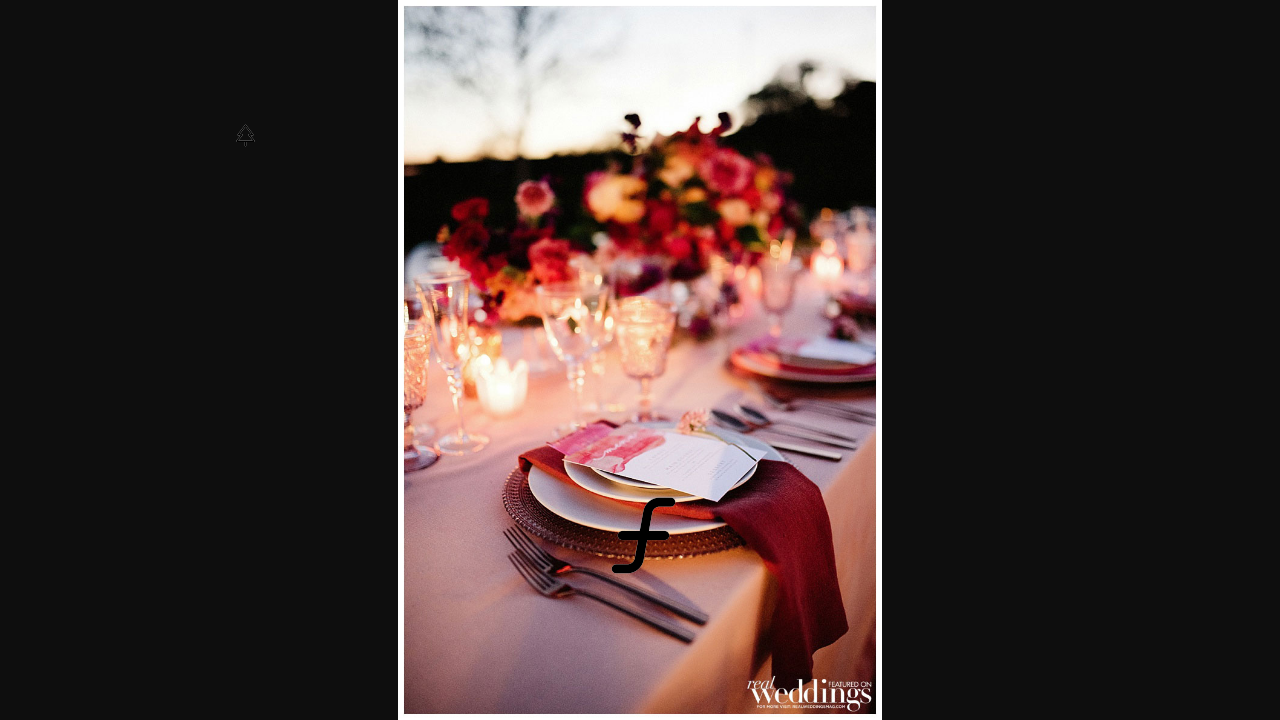 Image resolution: width=1280 pixels, height=720 pixels. I want to click on access mathematical or programming functions, so click(643, 535).